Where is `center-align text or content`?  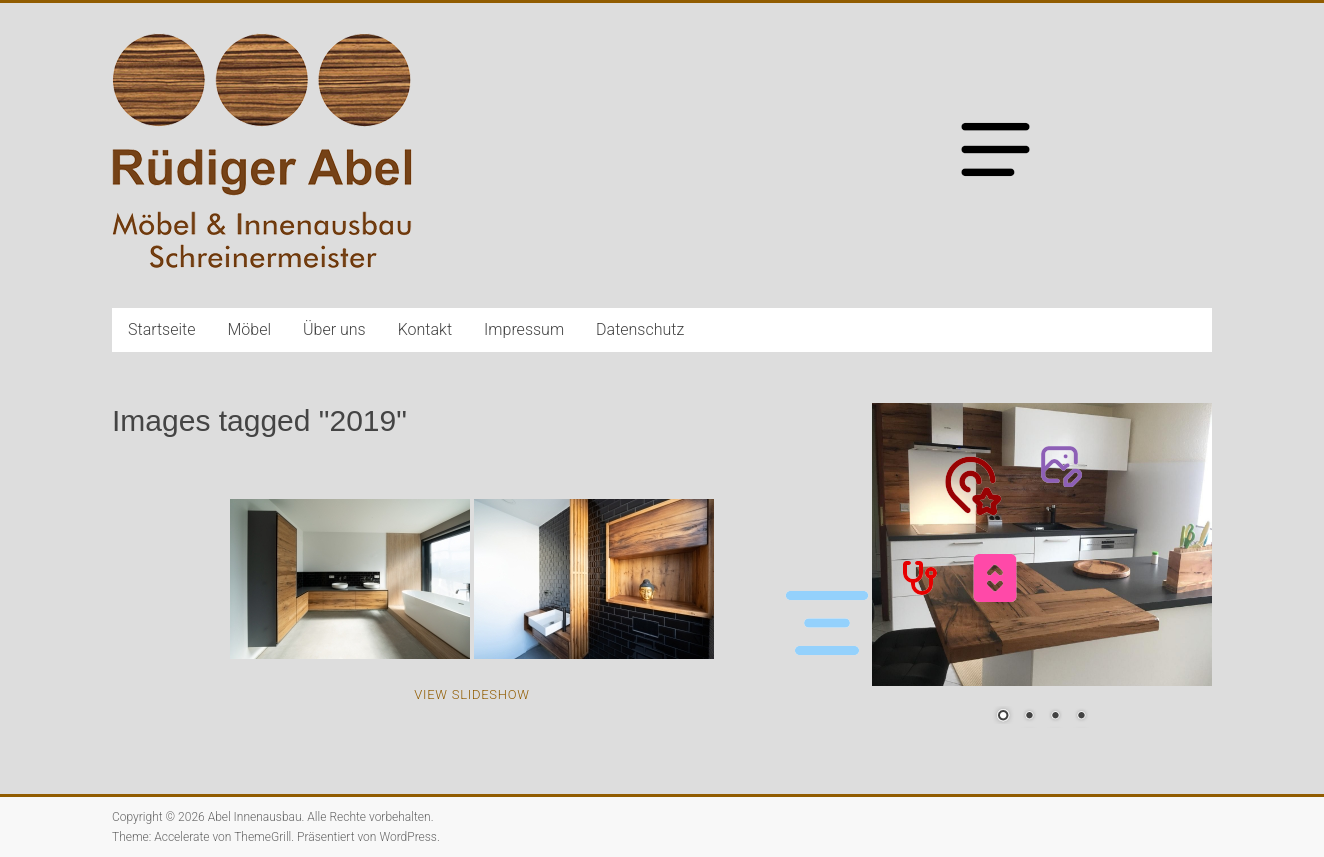 center-align text or content is located at coordinates (827, 623).